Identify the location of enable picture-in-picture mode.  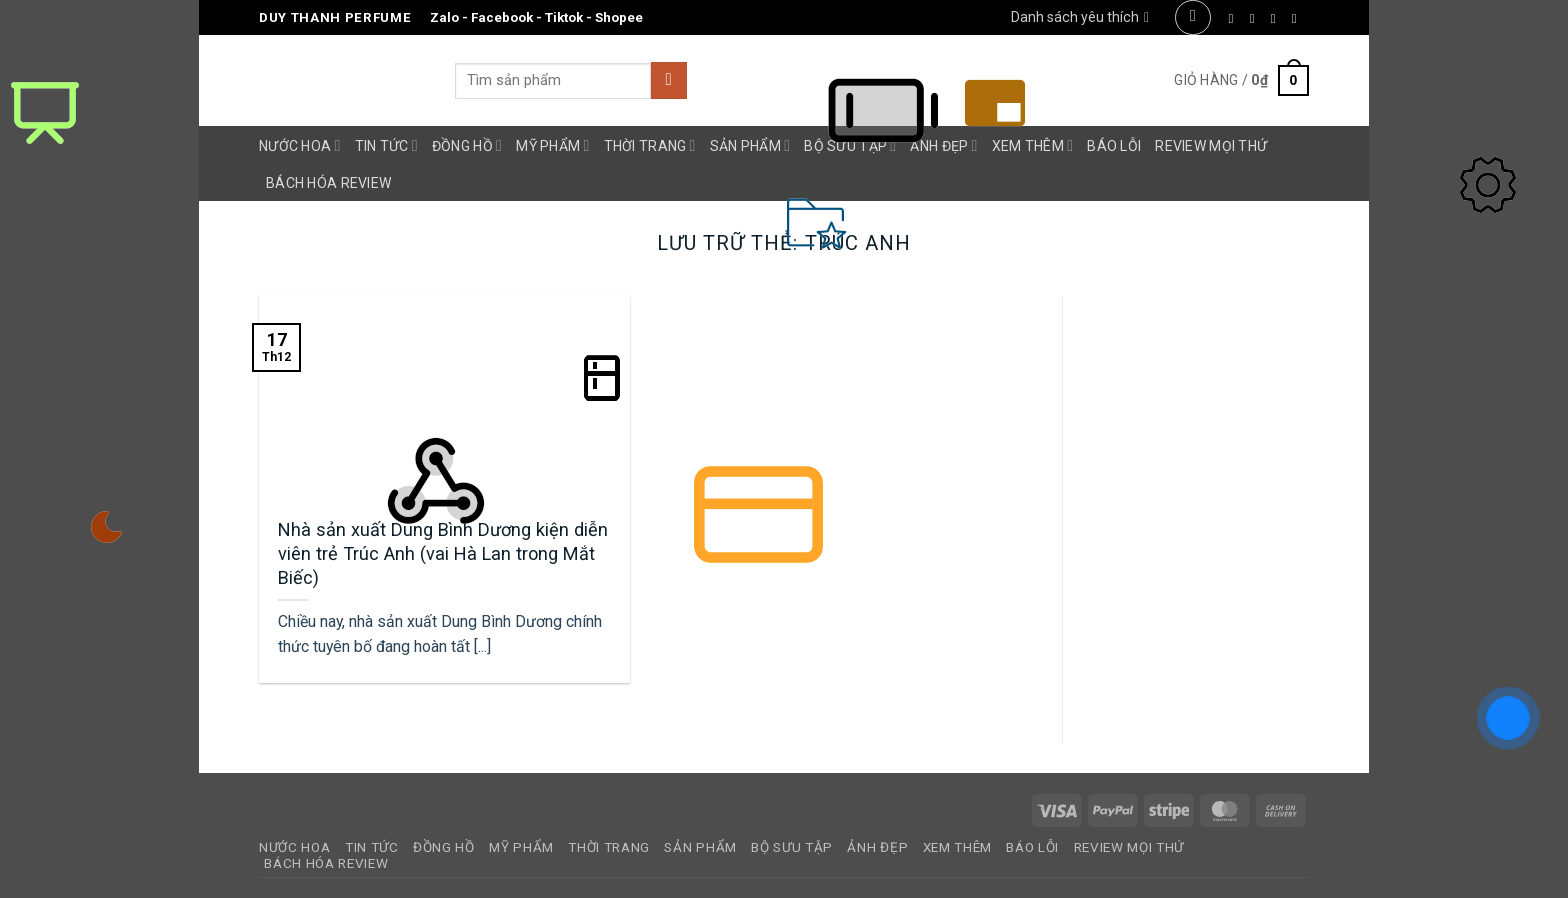
(995, 103).